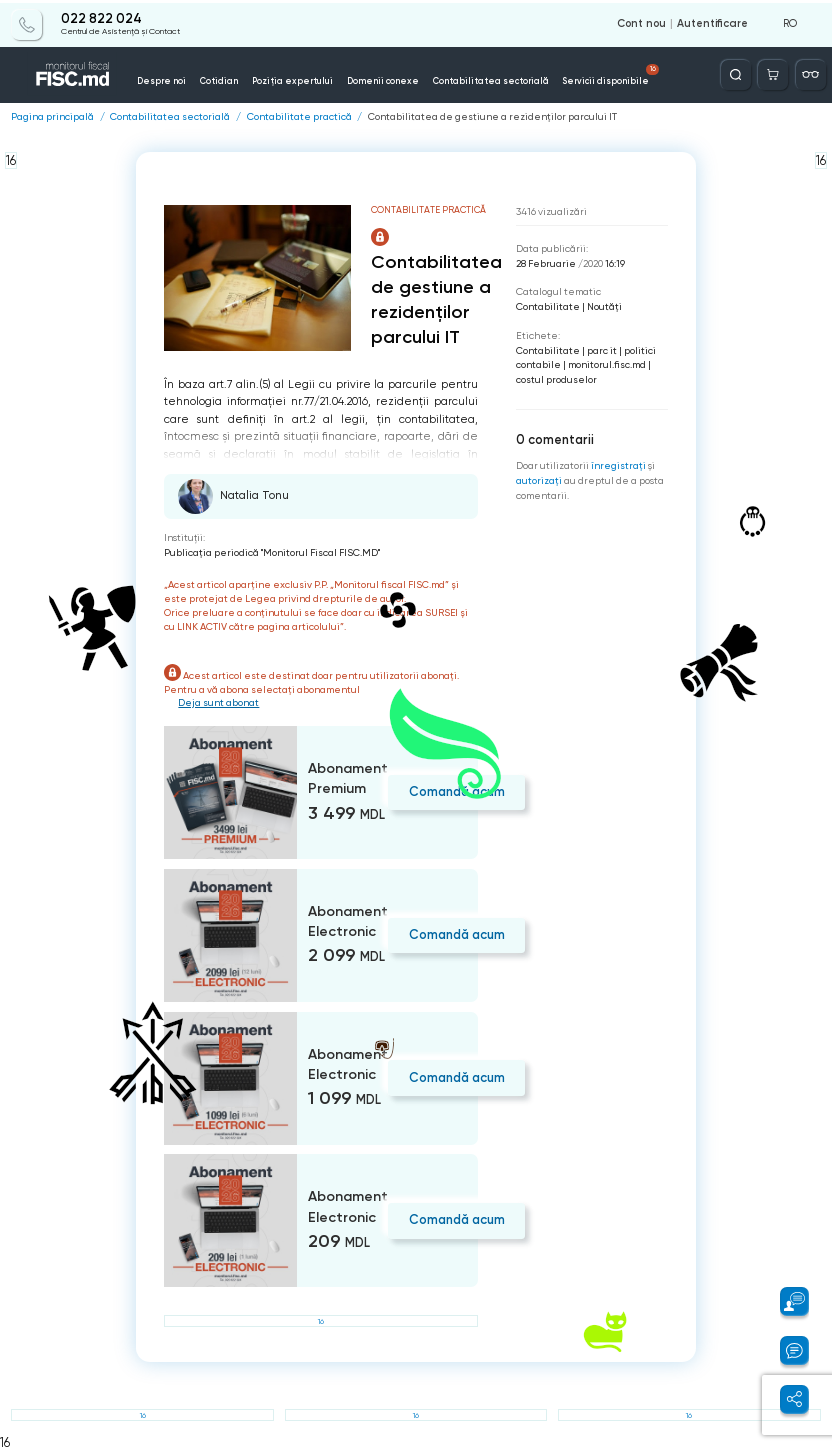 The height and width of the screenshot is (1449, 832). I want to click on indicates activity or live status, so click(398, 610).